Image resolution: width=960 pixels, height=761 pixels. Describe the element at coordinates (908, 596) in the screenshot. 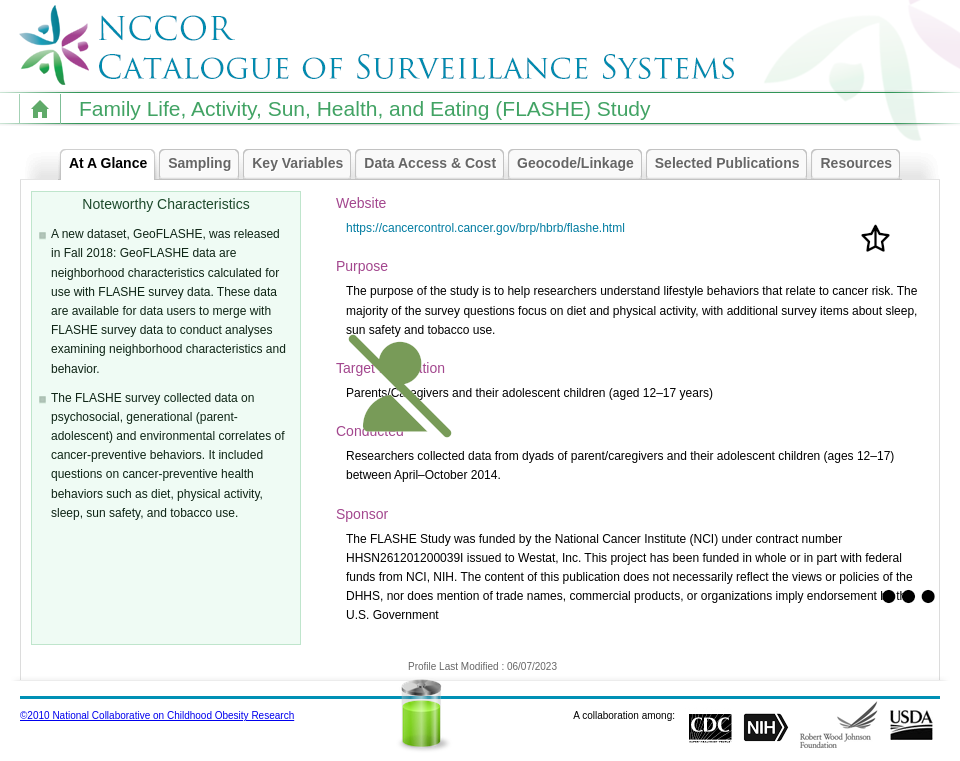

I see `access more options or actions` at that location.